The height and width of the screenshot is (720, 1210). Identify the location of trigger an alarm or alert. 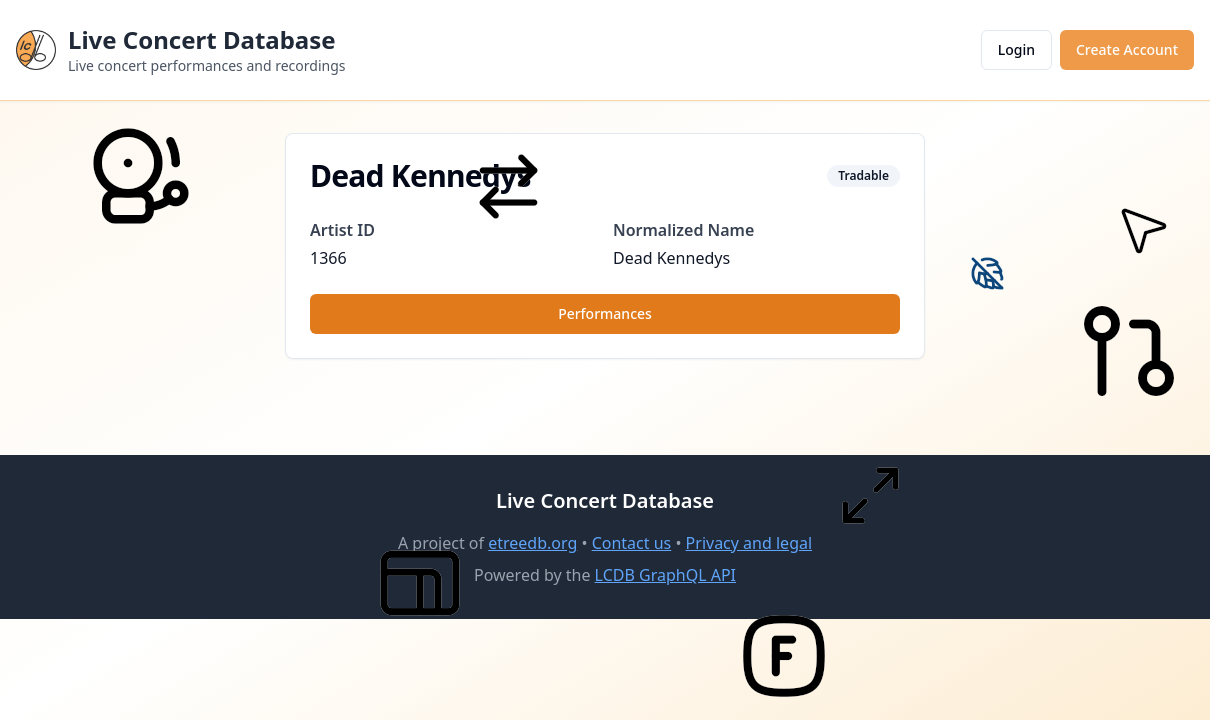
(141, 176).